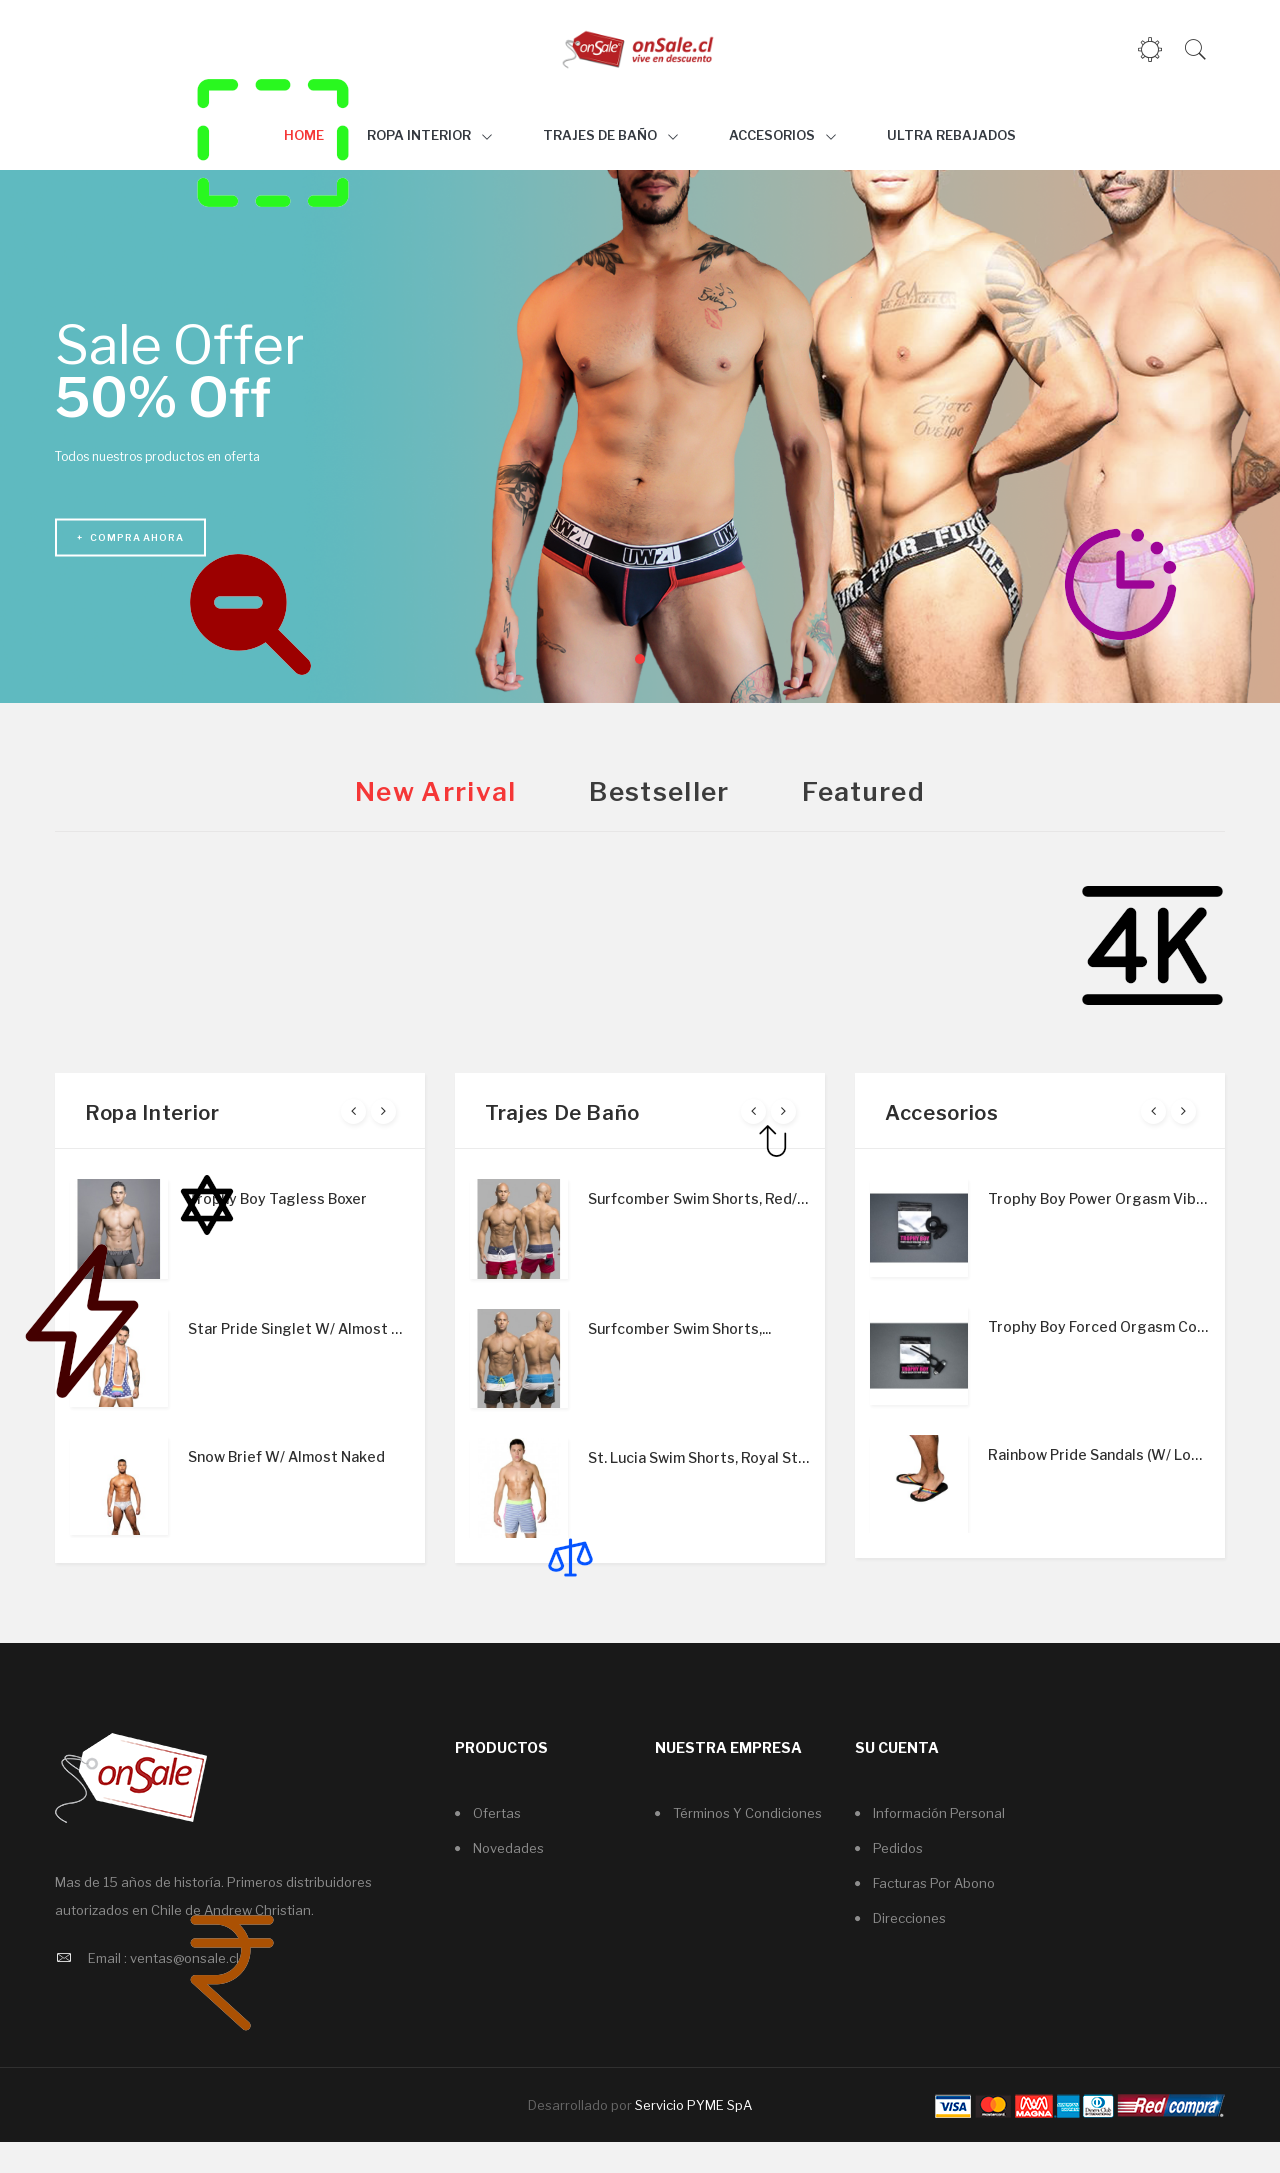 The image size is (1280, 2173). Describe the element at coordinates (273, 143) in the screenshot. I see `indicates a selection area or bounding box` at that location.